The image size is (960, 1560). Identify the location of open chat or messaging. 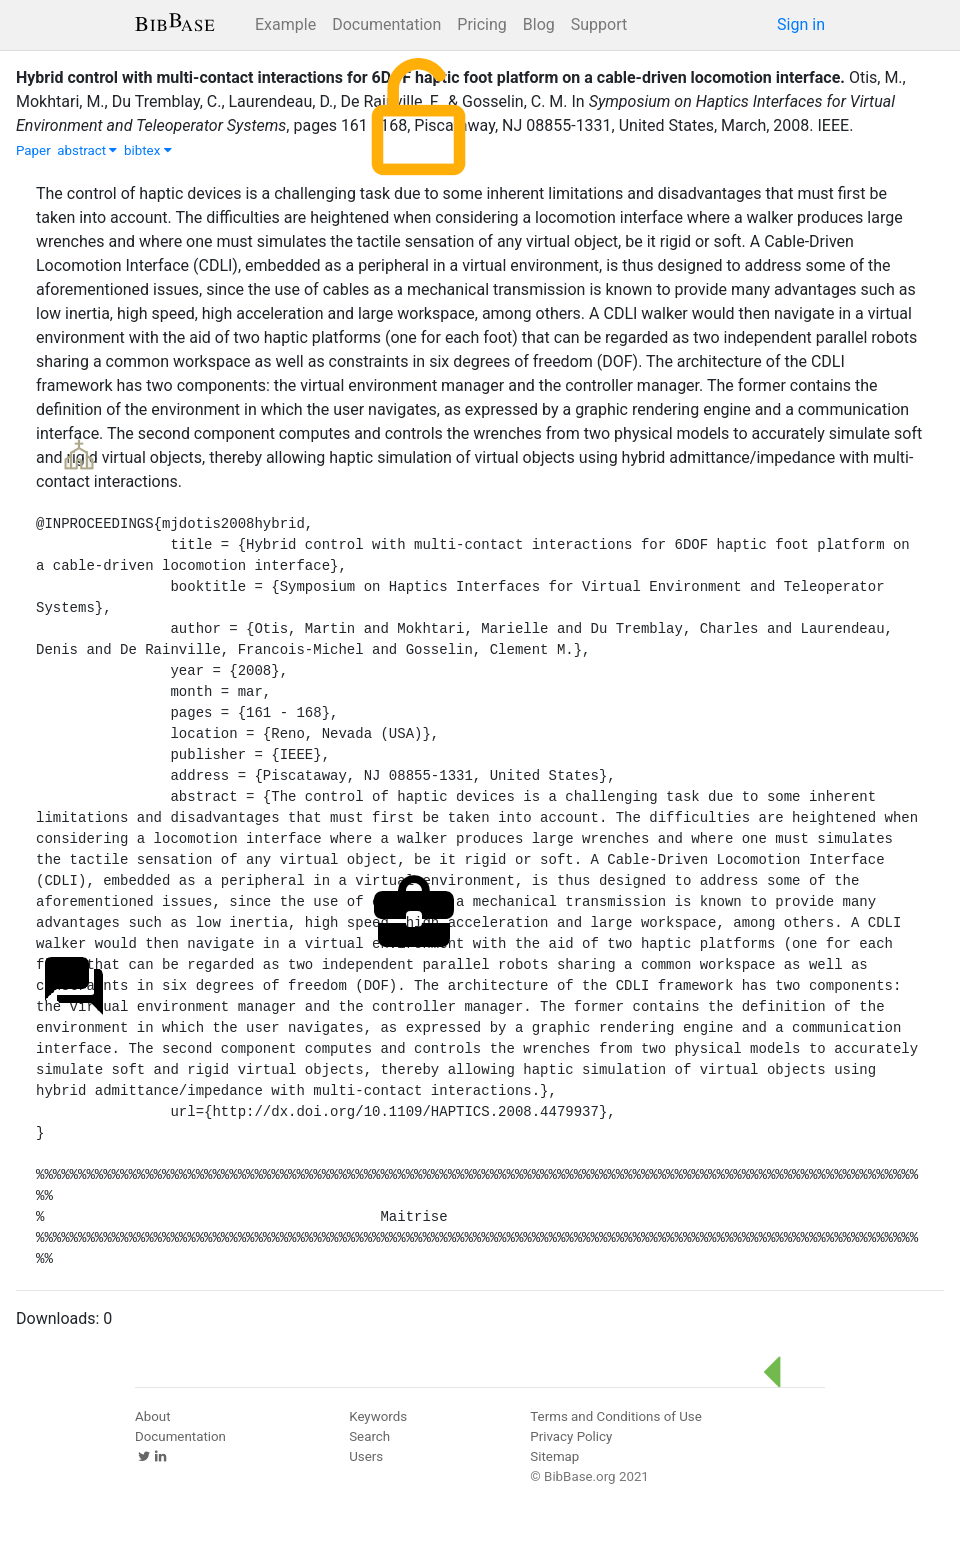
(74, 986).